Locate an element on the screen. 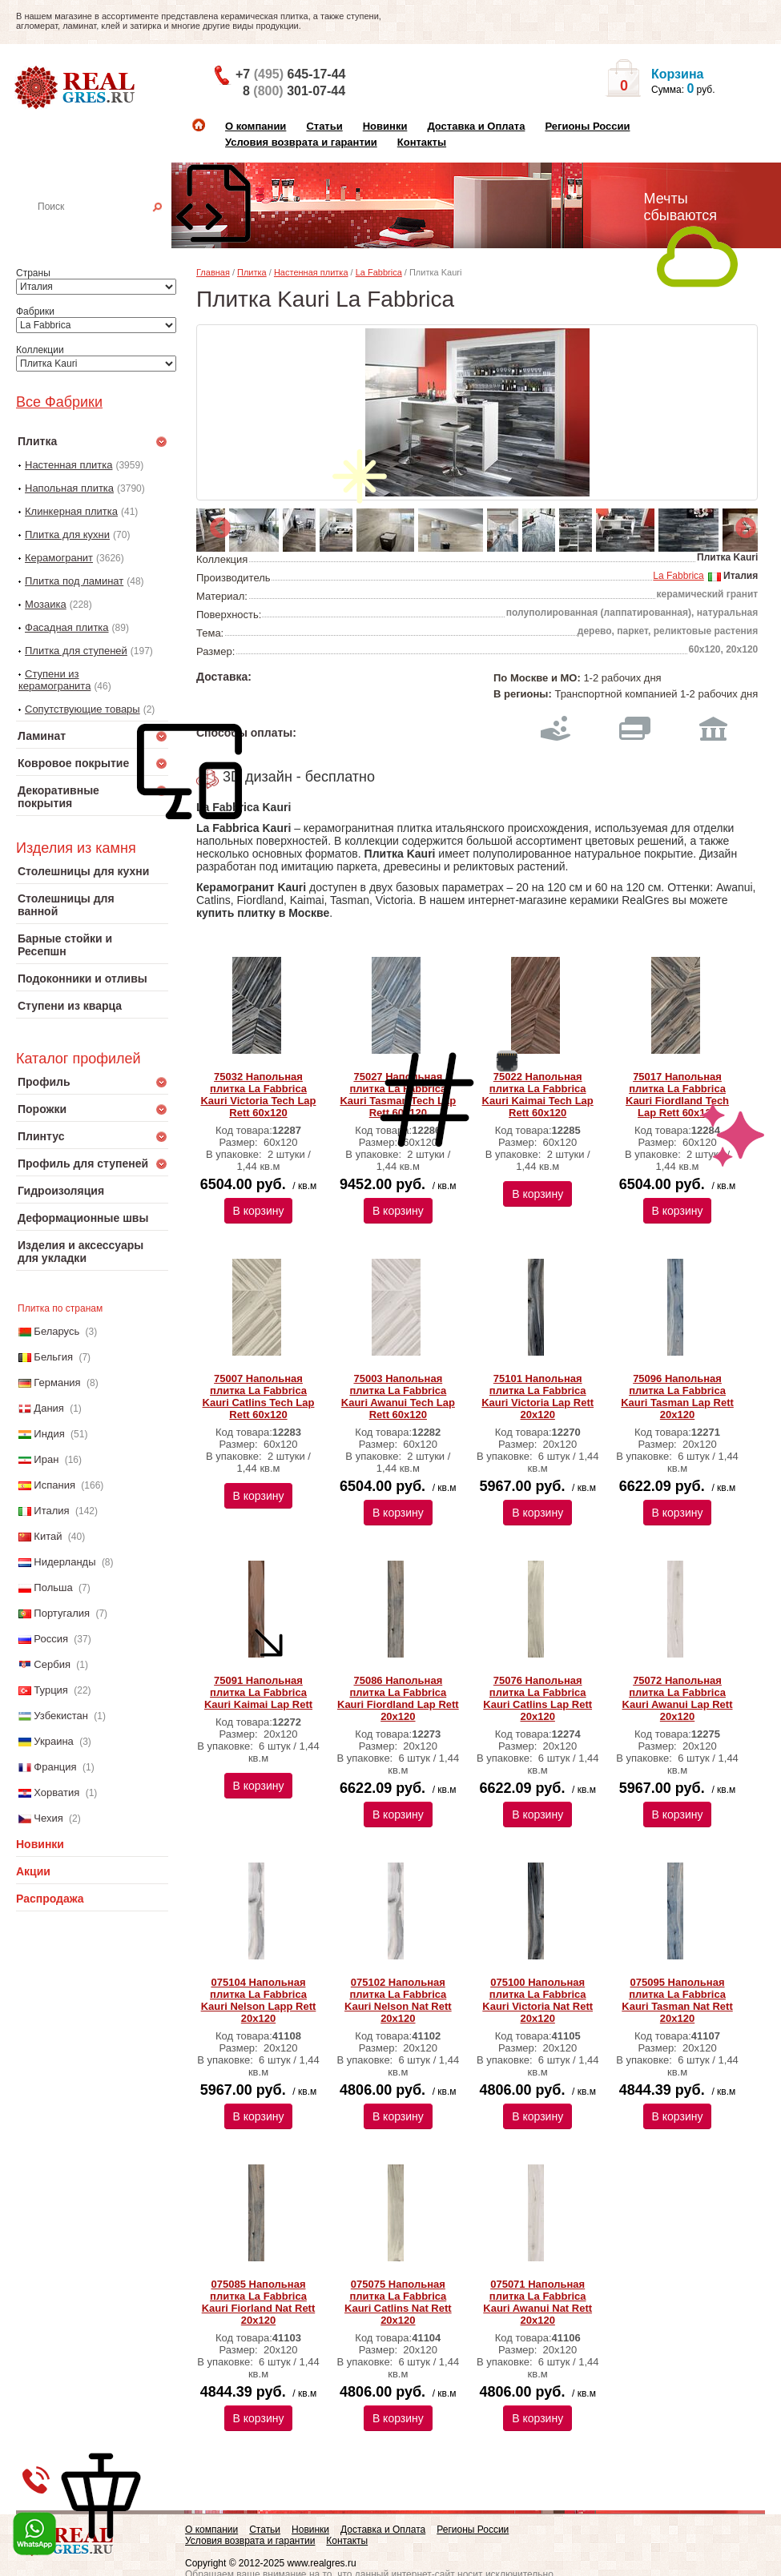 The image size is (781, 2576). ethernet port connection settings is located at coordinates (507, 1061).